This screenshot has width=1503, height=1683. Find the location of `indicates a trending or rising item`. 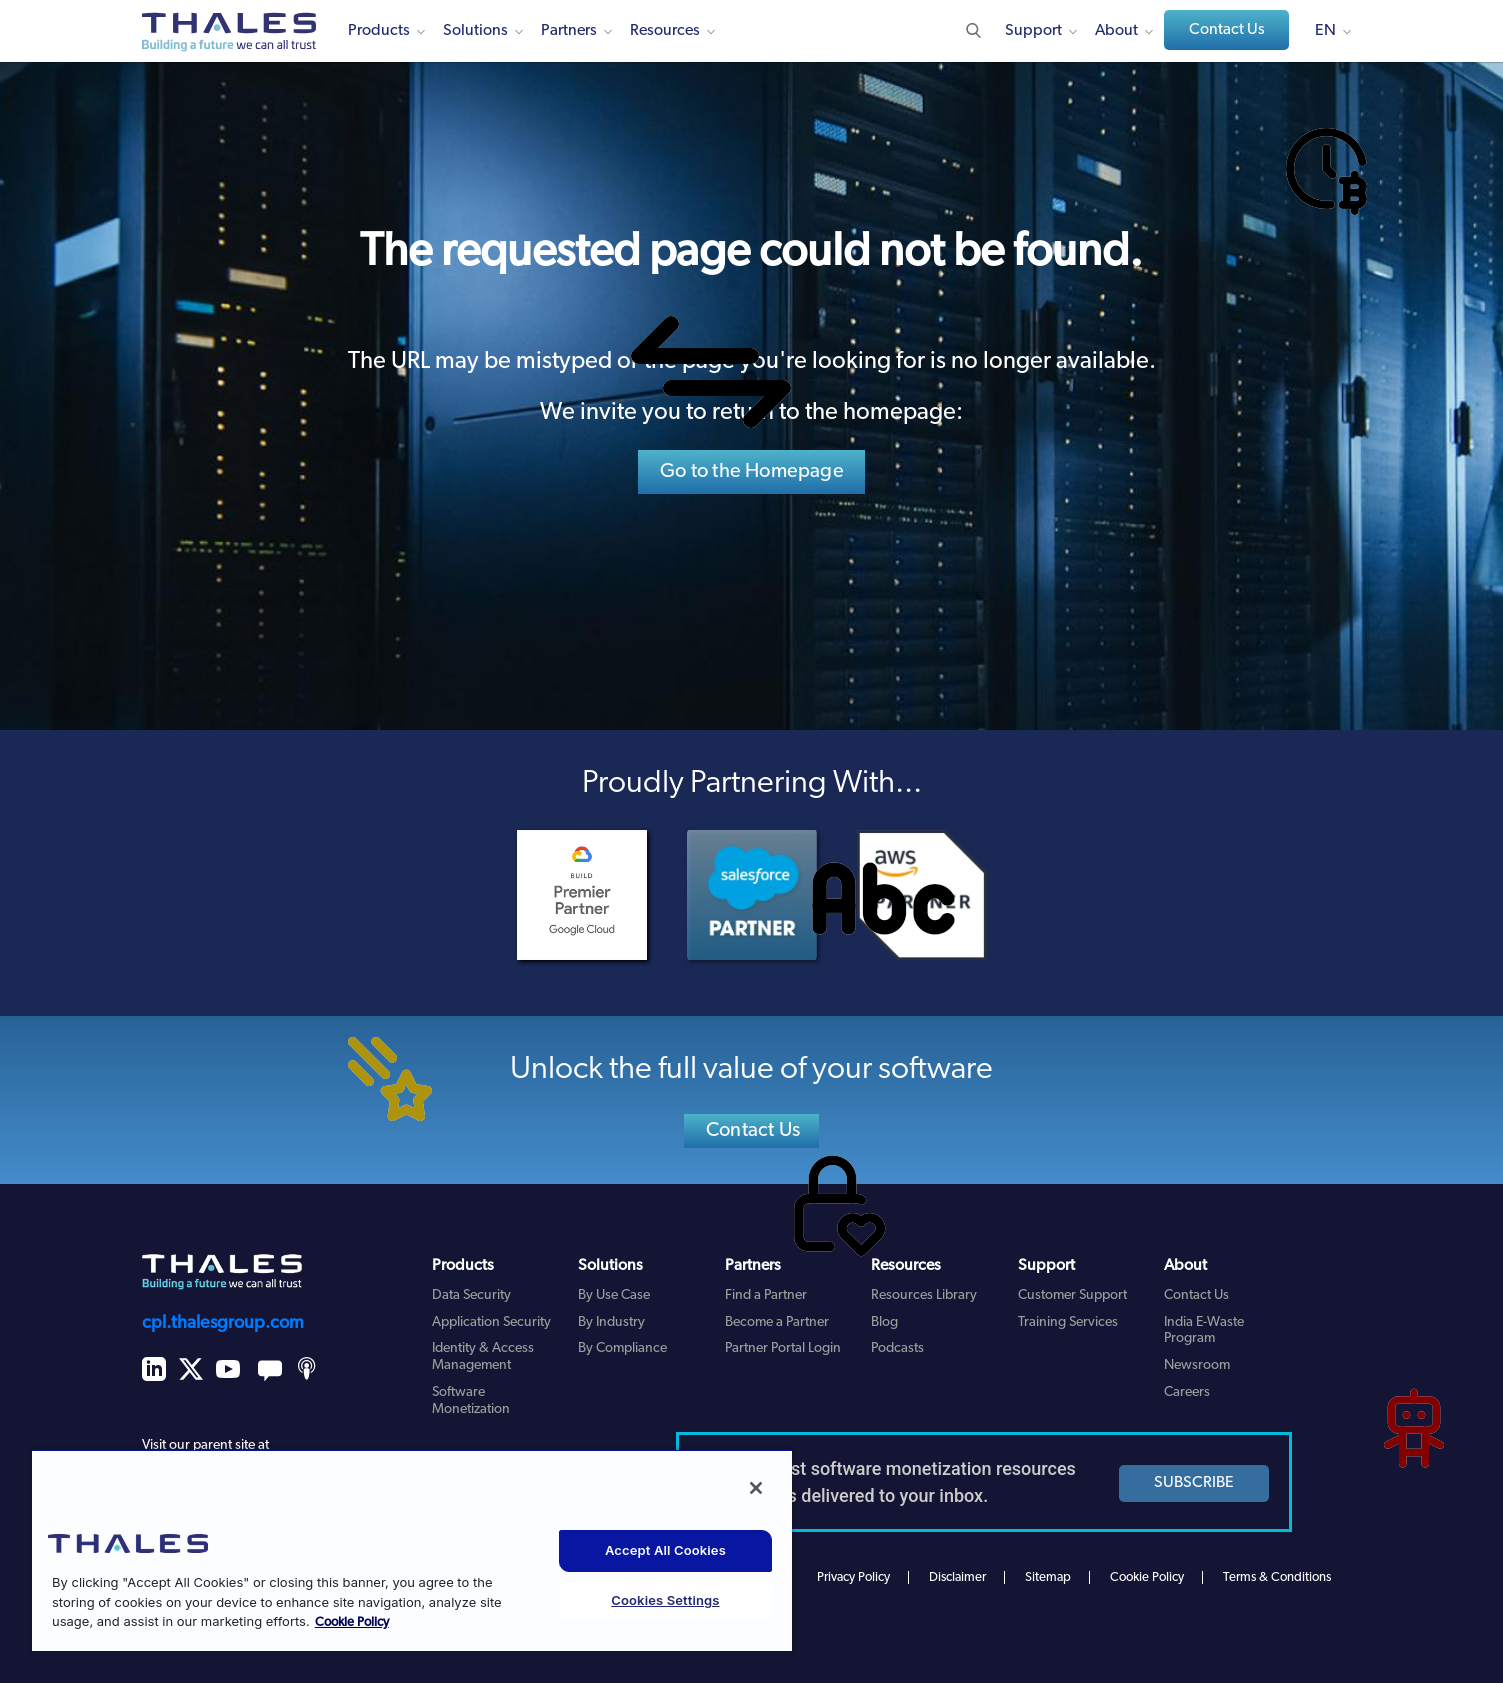

indicates a trending or rising item is located at coordinates (390, 1079).